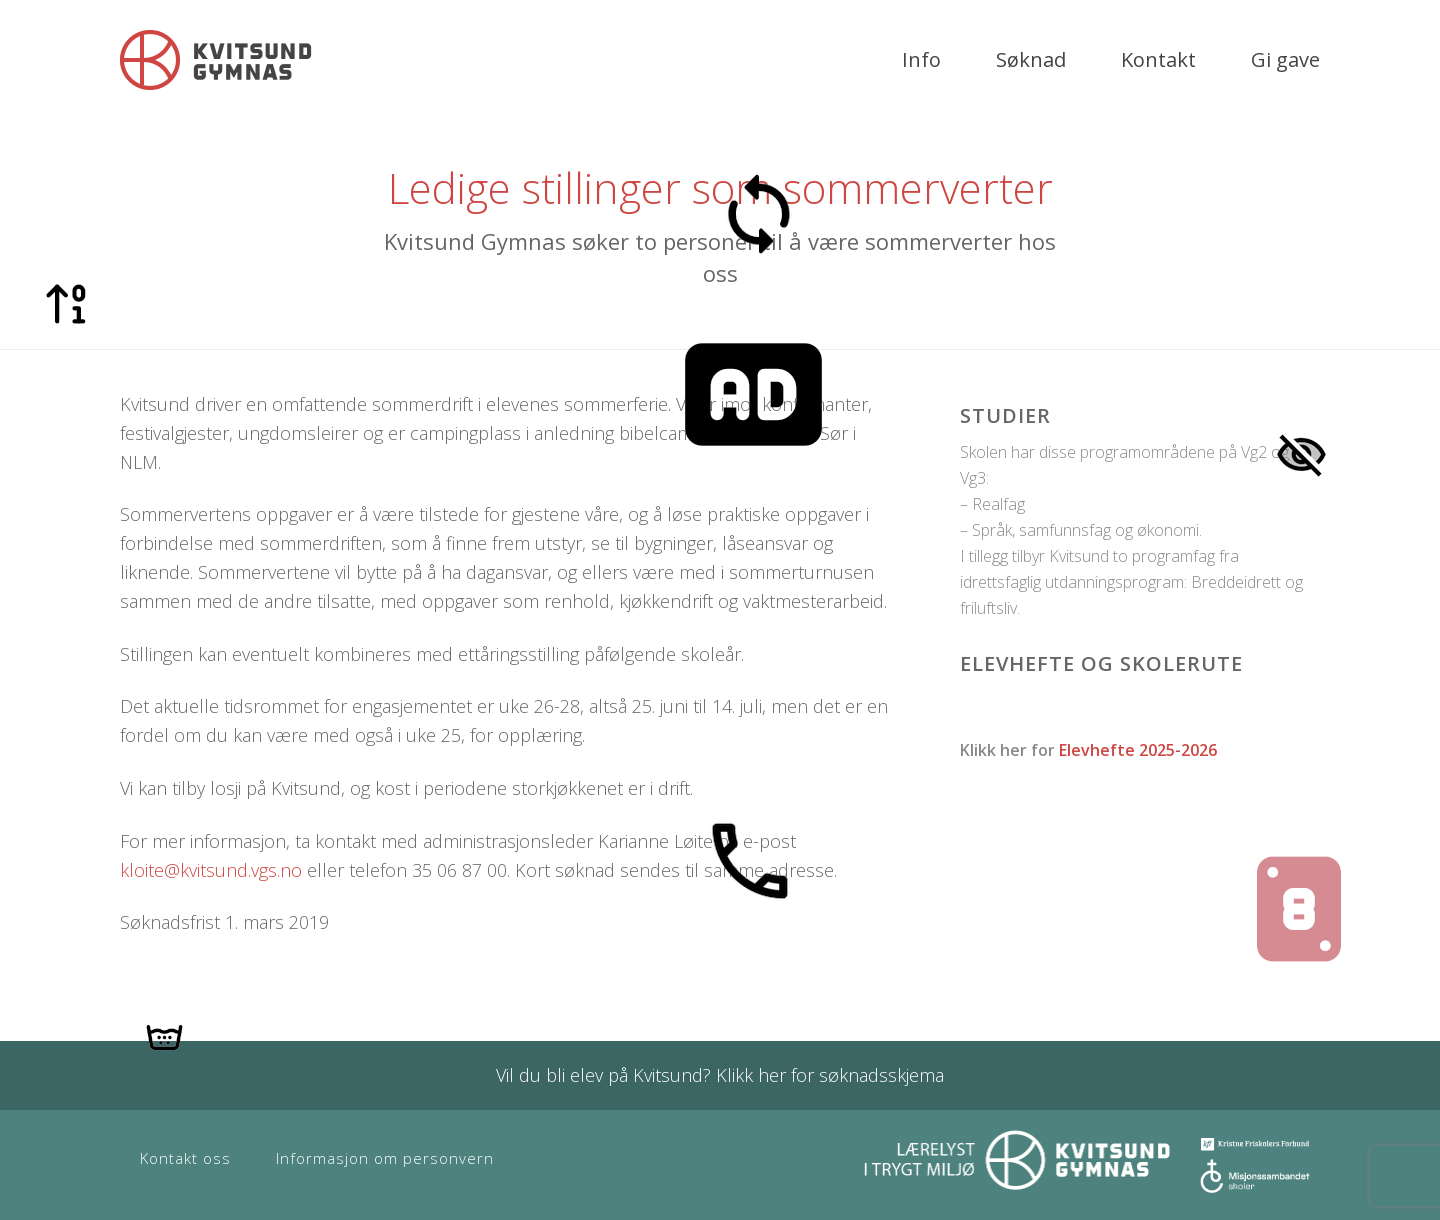 The width and height of the screenshot is (1440, 1220). What do you see at coordinates (68, 304) in the screenshot?
I see `sort in ascending numerical order` at bounding box center [68, 304].